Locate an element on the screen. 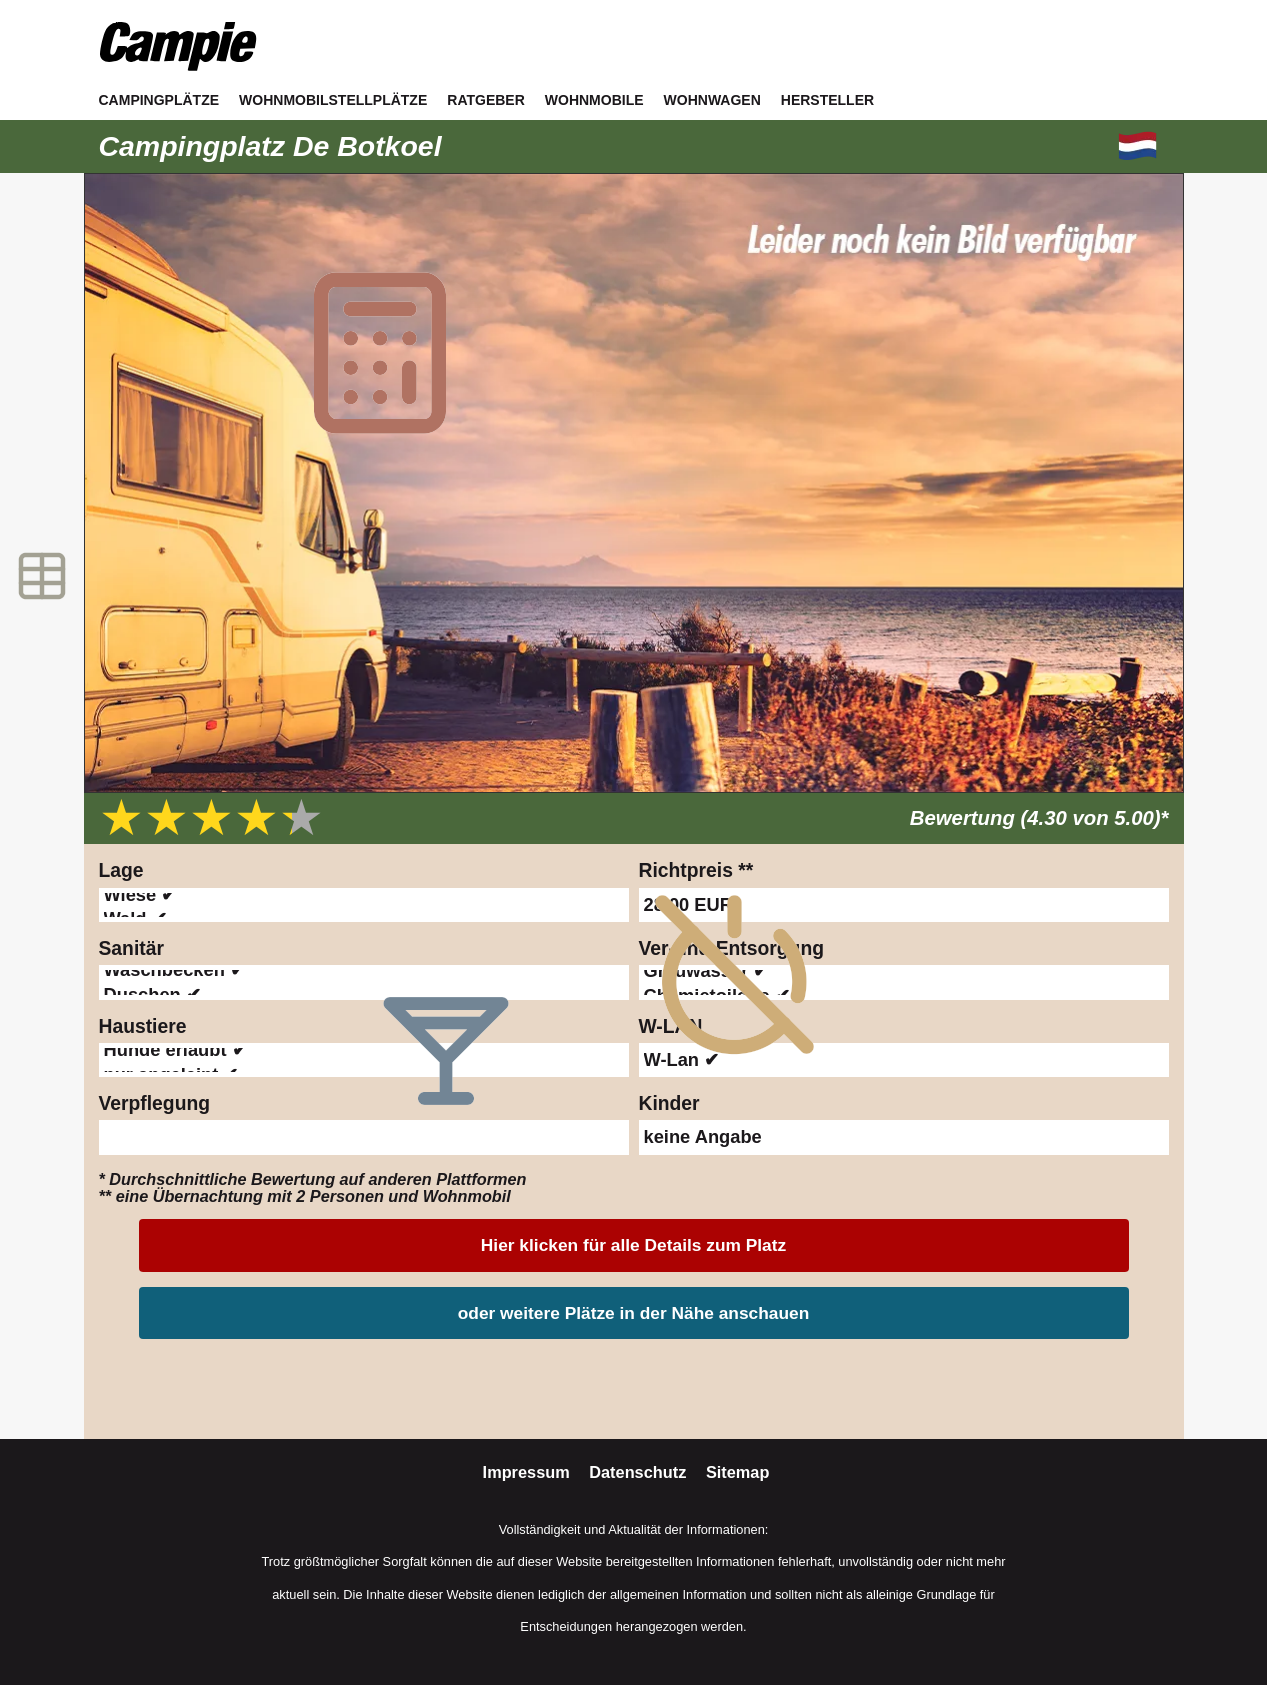  view bar or cocktail menu is located at coordinates (446, 1051).